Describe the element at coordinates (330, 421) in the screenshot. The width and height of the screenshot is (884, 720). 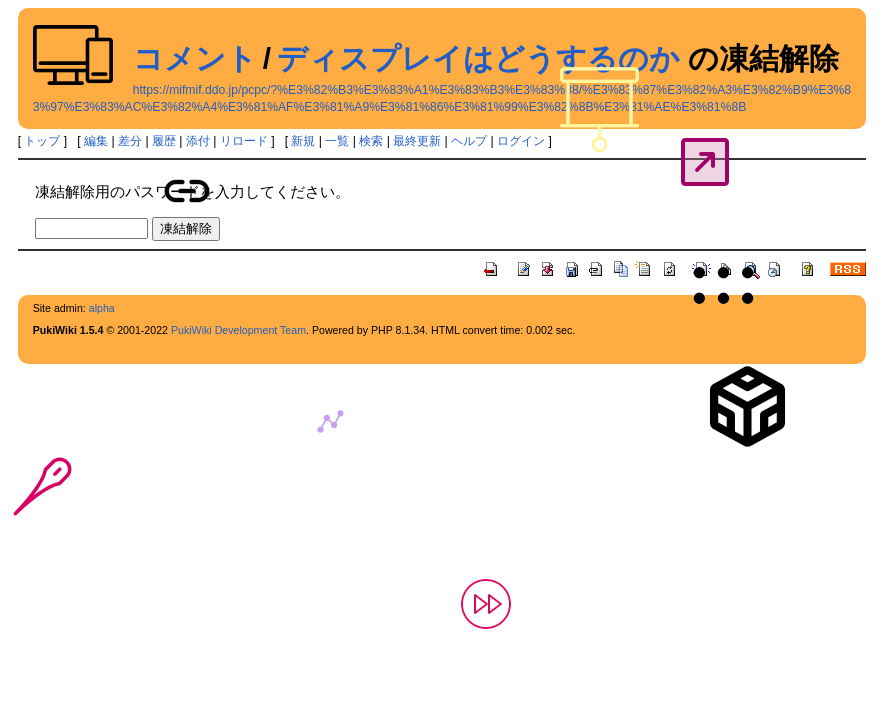
I see `view connected data points or analytics` at that location.